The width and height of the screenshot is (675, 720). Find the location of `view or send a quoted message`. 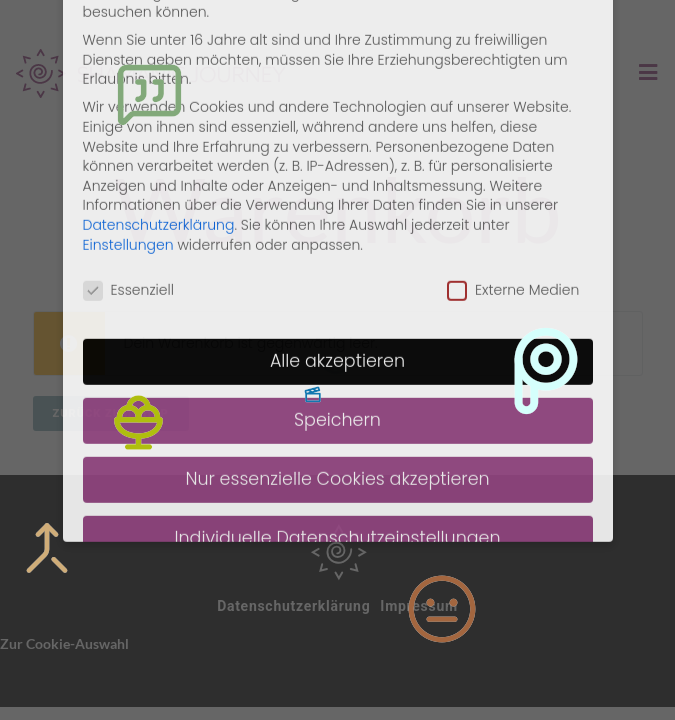

view or send a quoted message is located at coordinates (149, 93).